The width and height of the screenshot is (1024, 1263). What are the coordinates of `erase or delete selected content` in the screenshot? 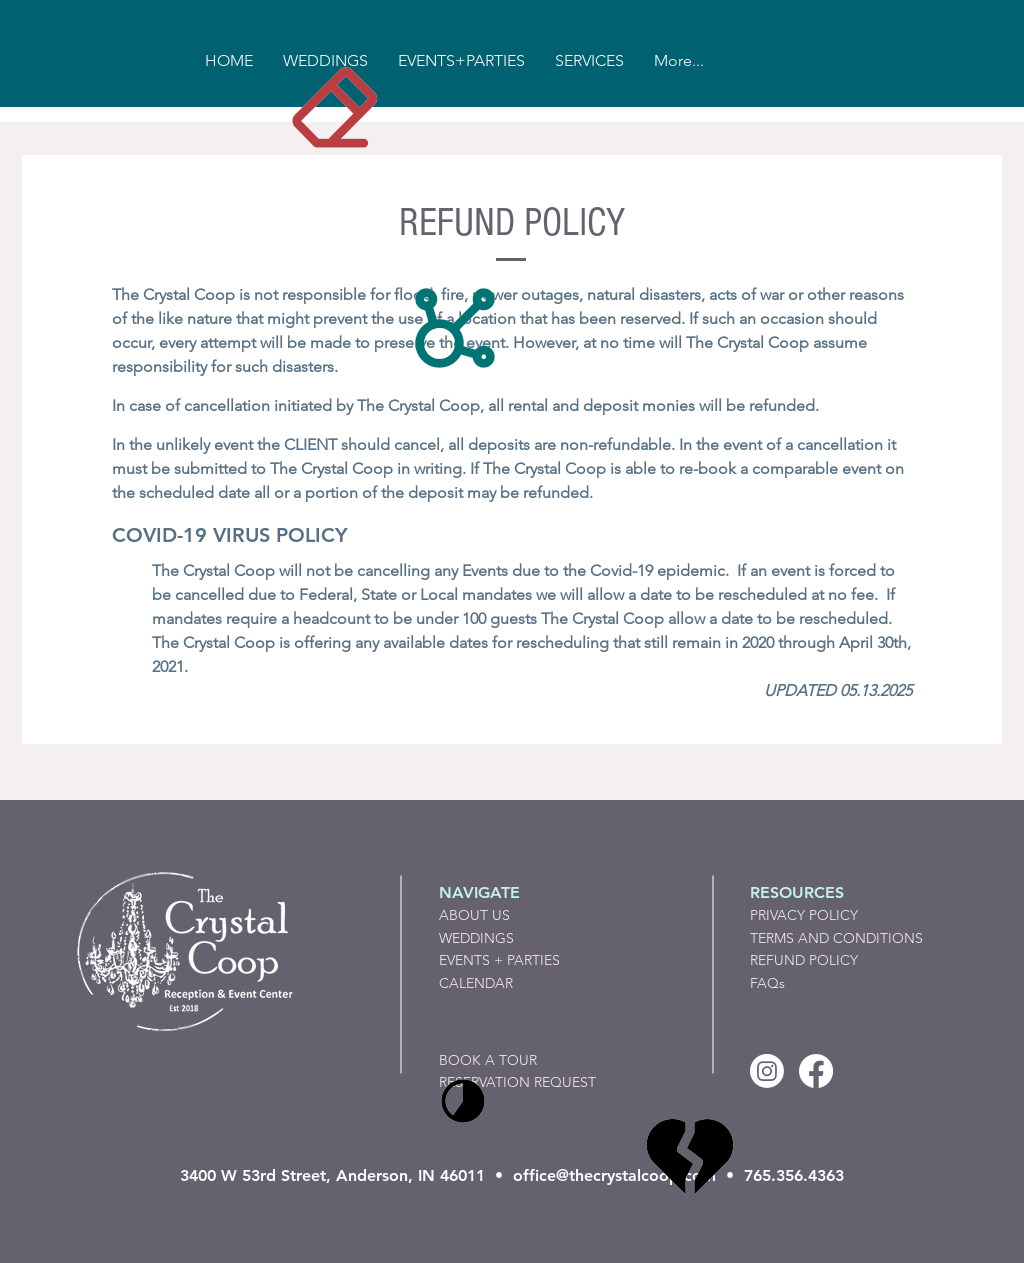 It's located at (332, 107).